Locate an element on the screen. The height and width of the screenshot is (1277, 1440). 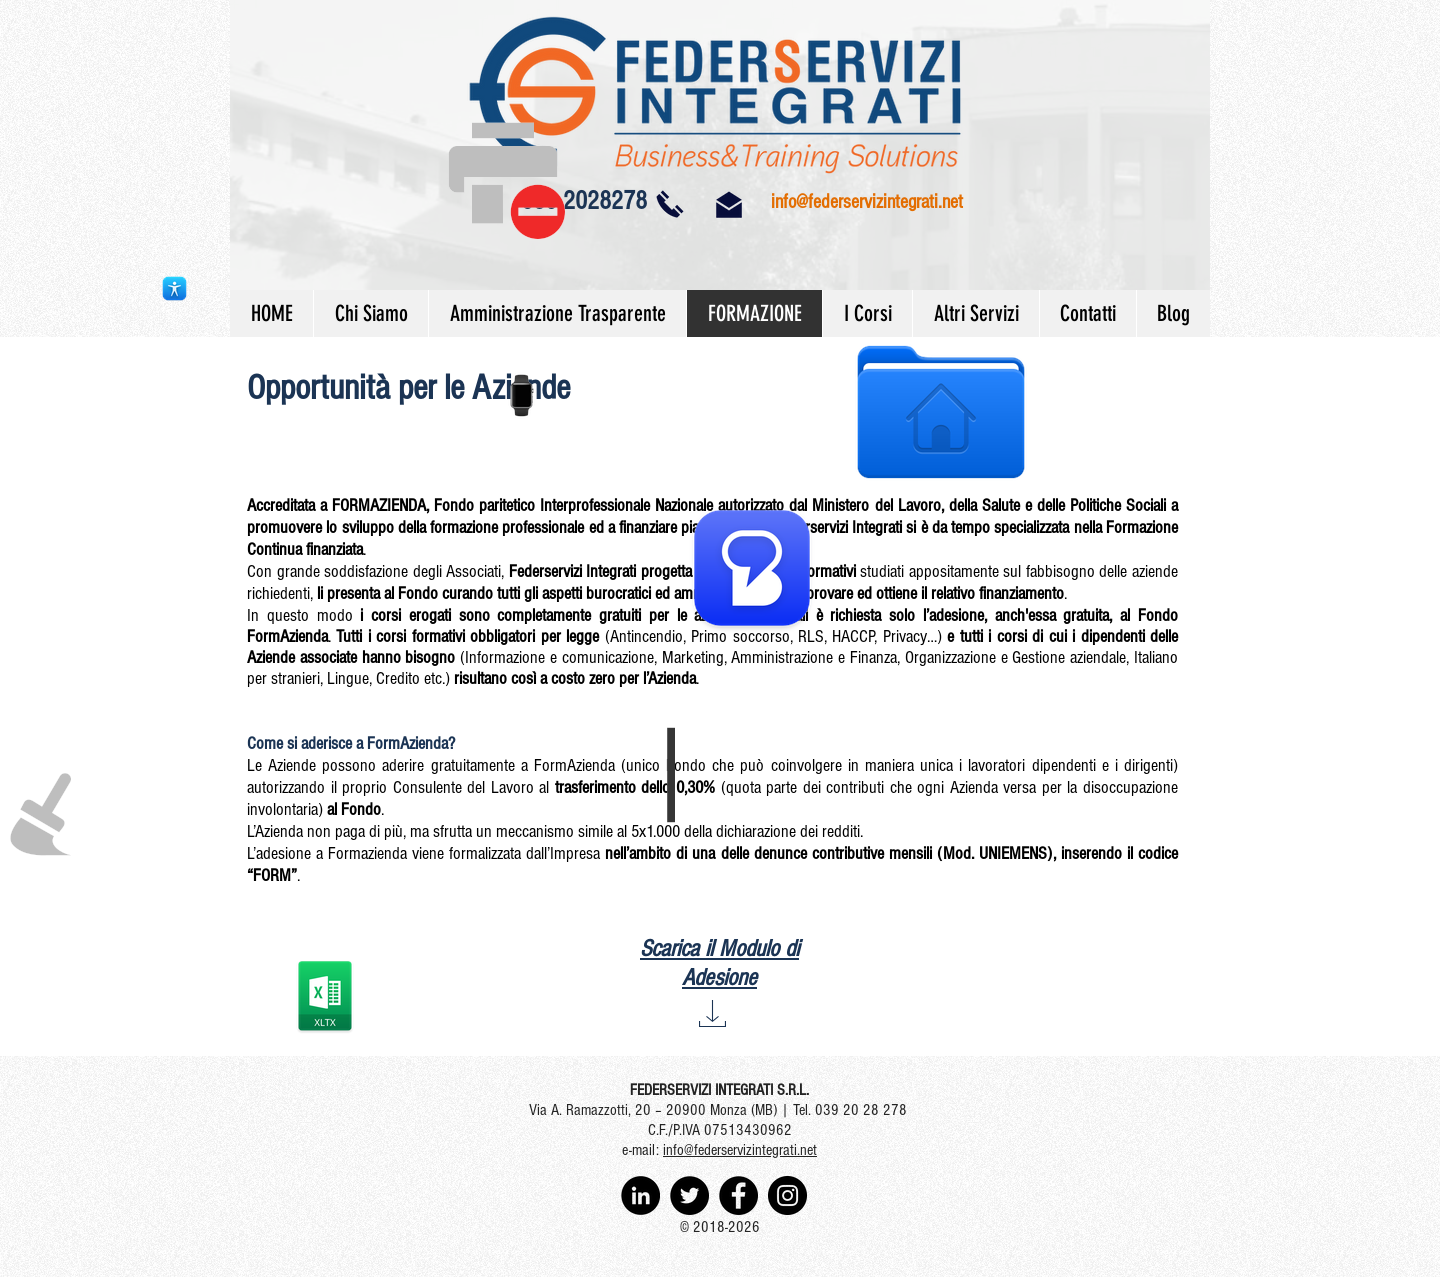
open accessibility settings is located at coordinates (174, 288).